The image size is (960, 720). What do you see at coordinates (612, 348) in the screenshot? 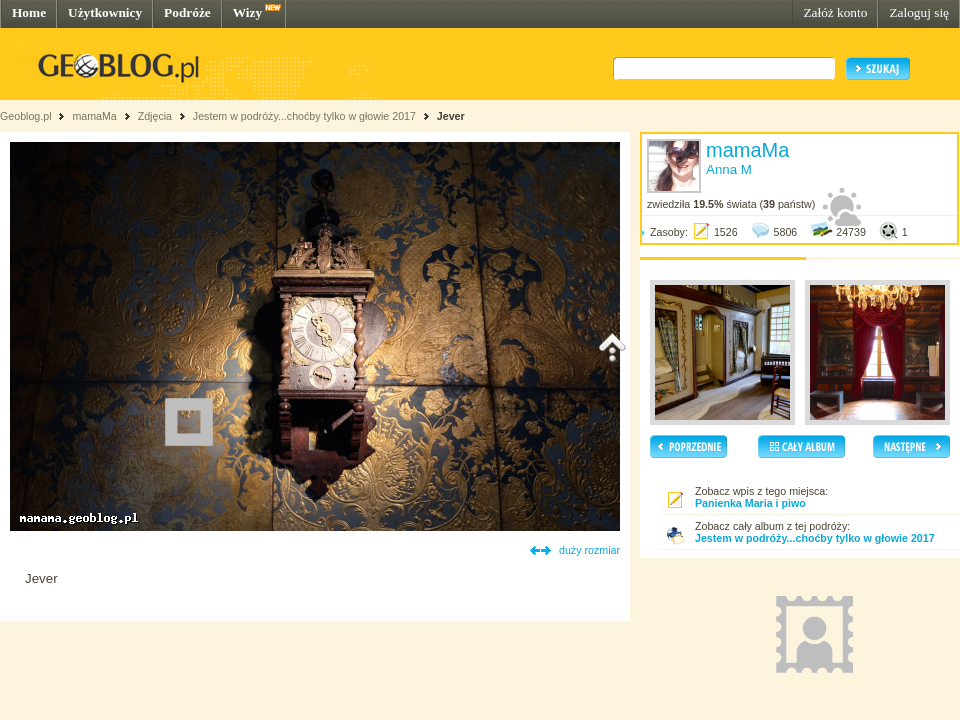
I see `navigate up one level in a directory or list` at bounding box center [612, 348].